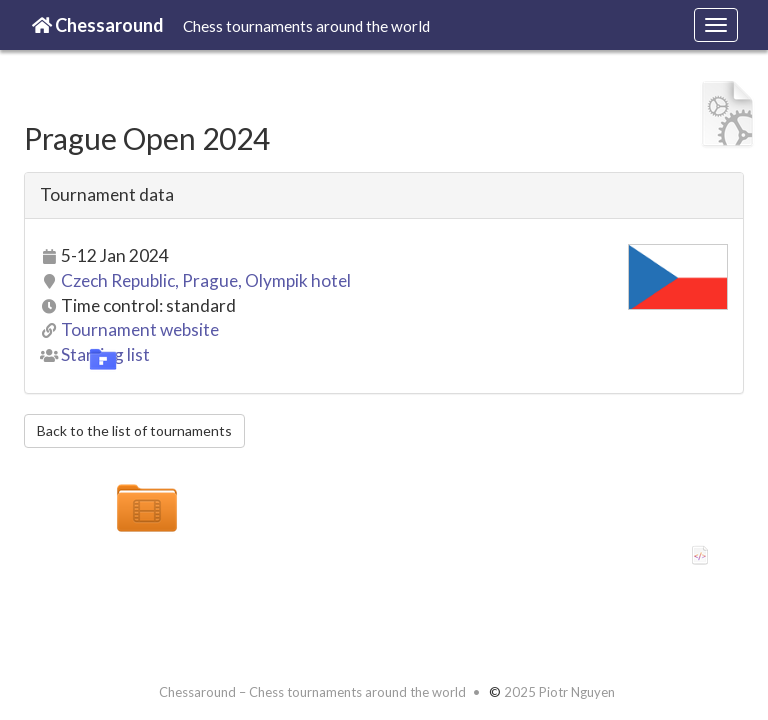 The width and height of the screenshot is (768, 720). What do you see at coordinates (700, 555) in the screenshot?
I see `maven xml configuration file` at bounding box center [700, 555].